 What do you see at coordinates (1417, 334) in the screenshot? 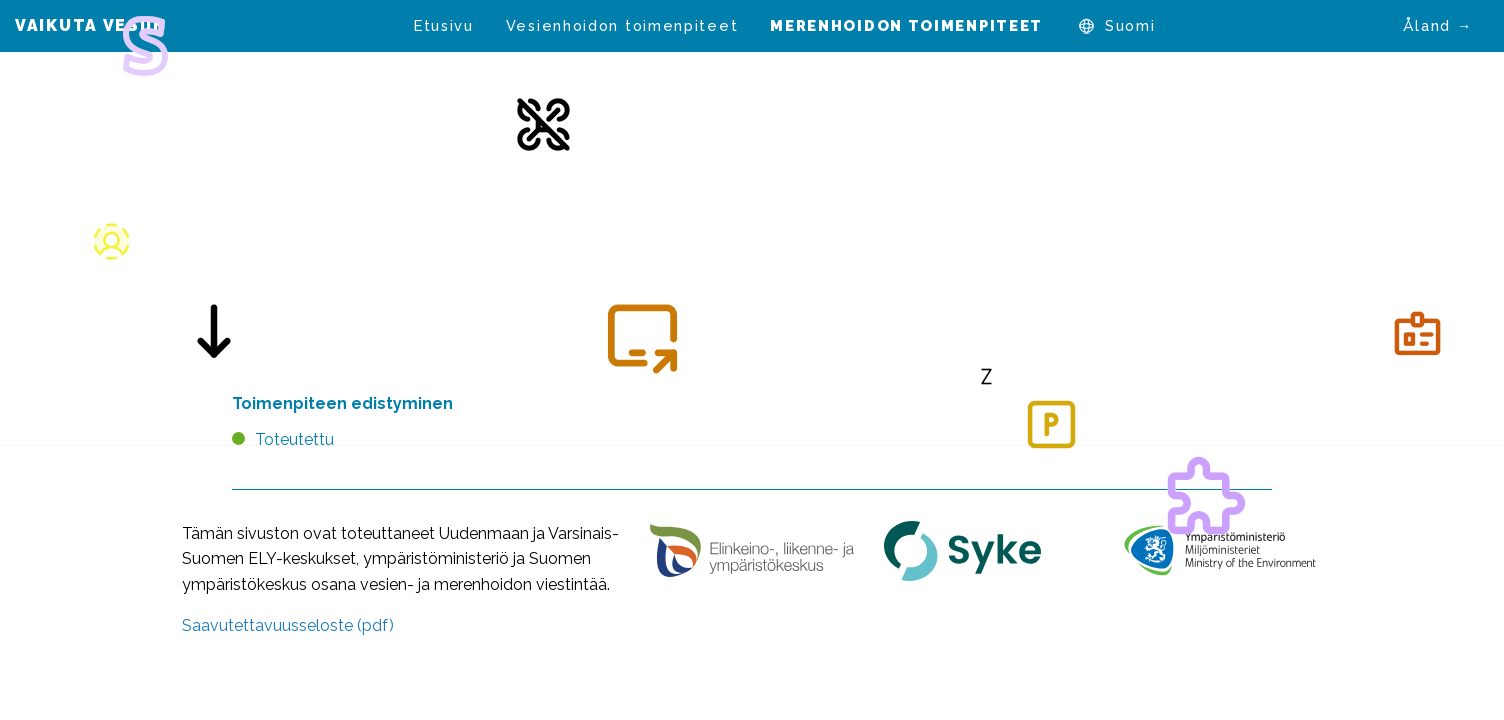
I see `view your profile or identification` at bounding box center [1417, 334].